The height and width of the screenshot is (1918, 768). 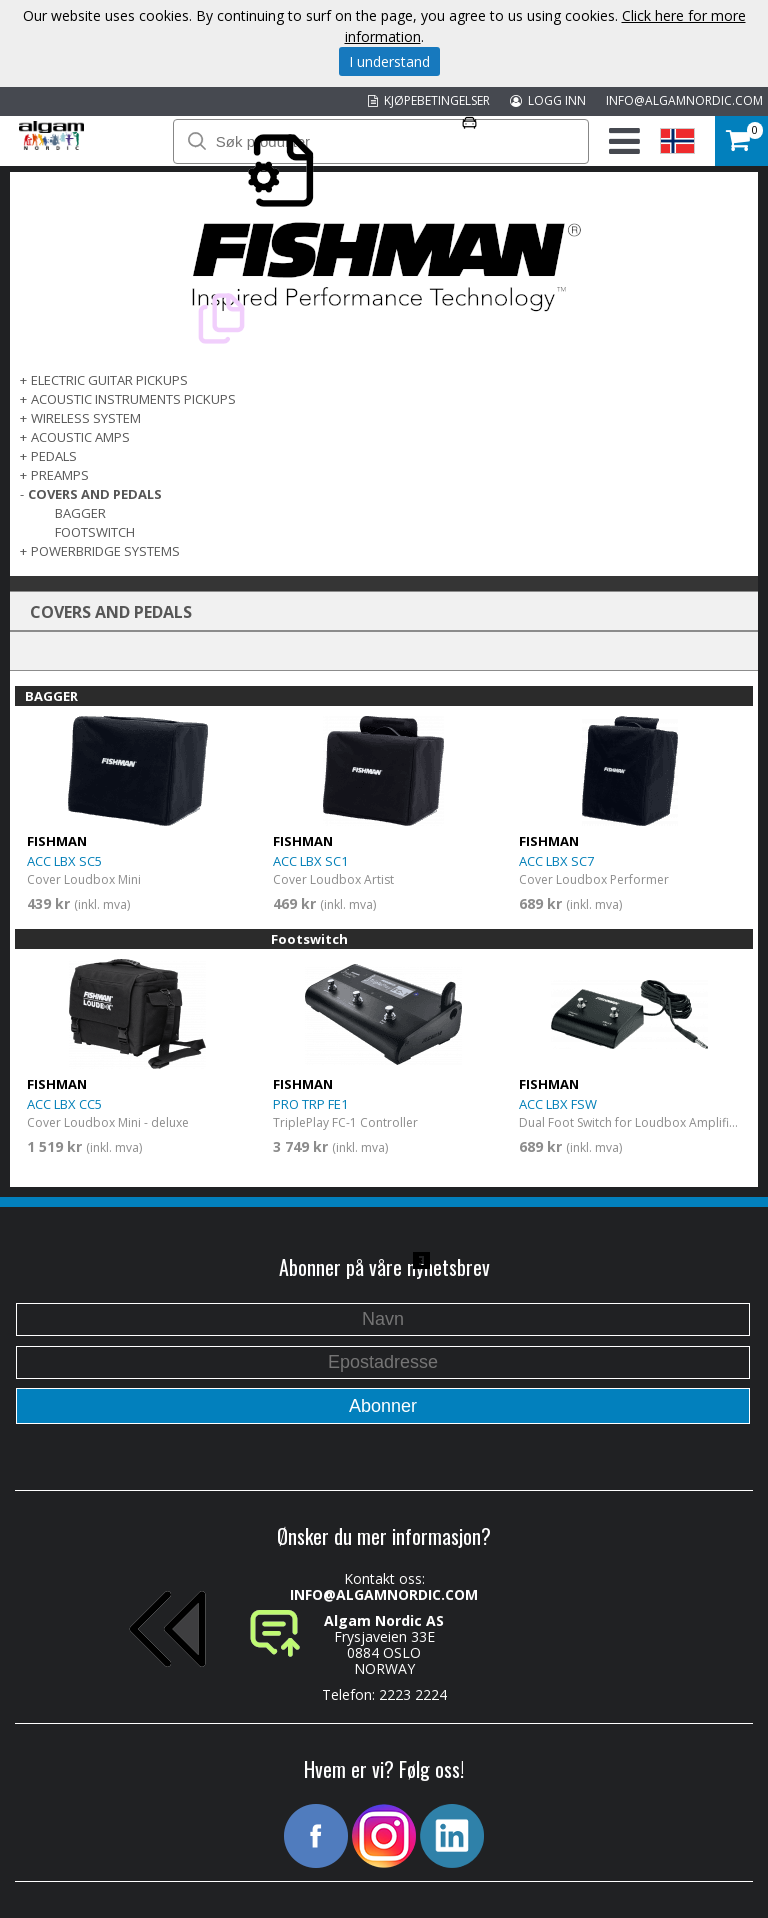 What do you see at coordinates (283, 170) in the screenshot?
I see `access file settings or configuration` at bounding box center [283, 170].